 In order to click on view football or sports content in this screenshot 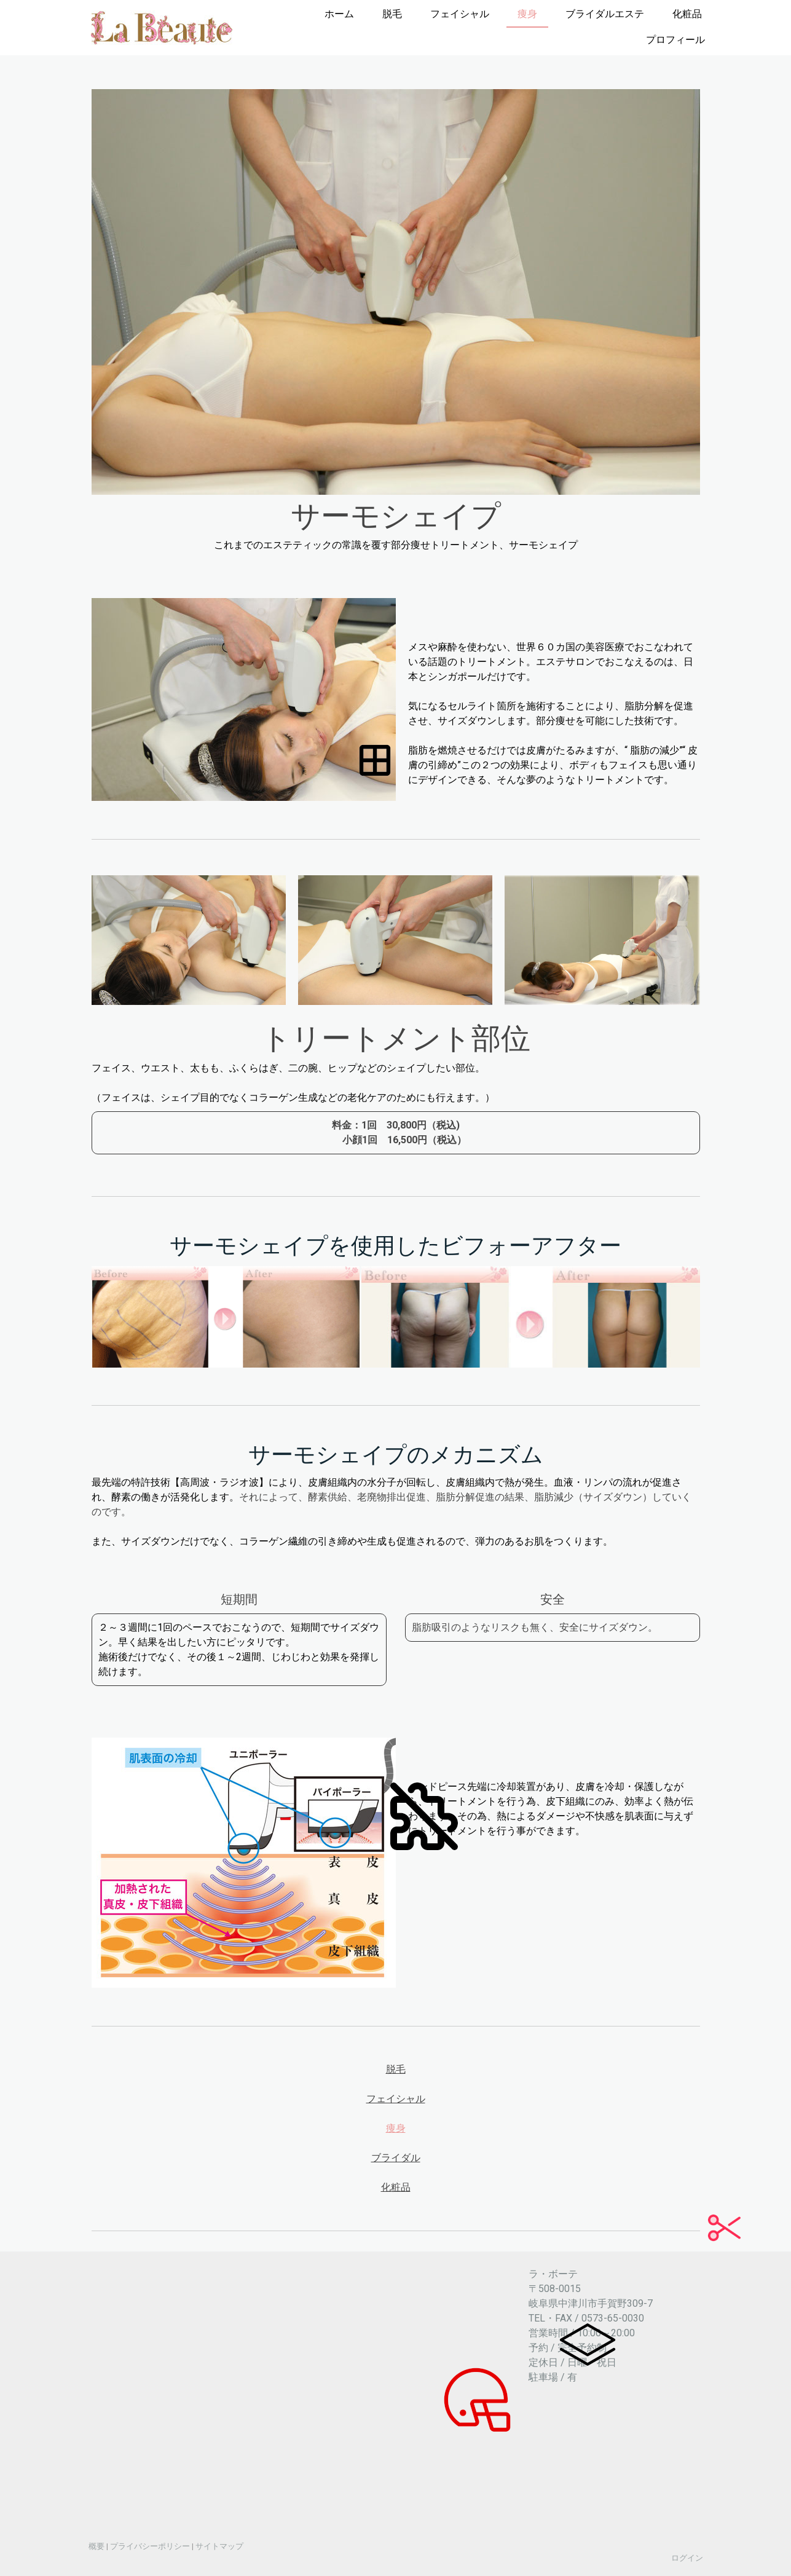, I will do `click(477, 2401)`.